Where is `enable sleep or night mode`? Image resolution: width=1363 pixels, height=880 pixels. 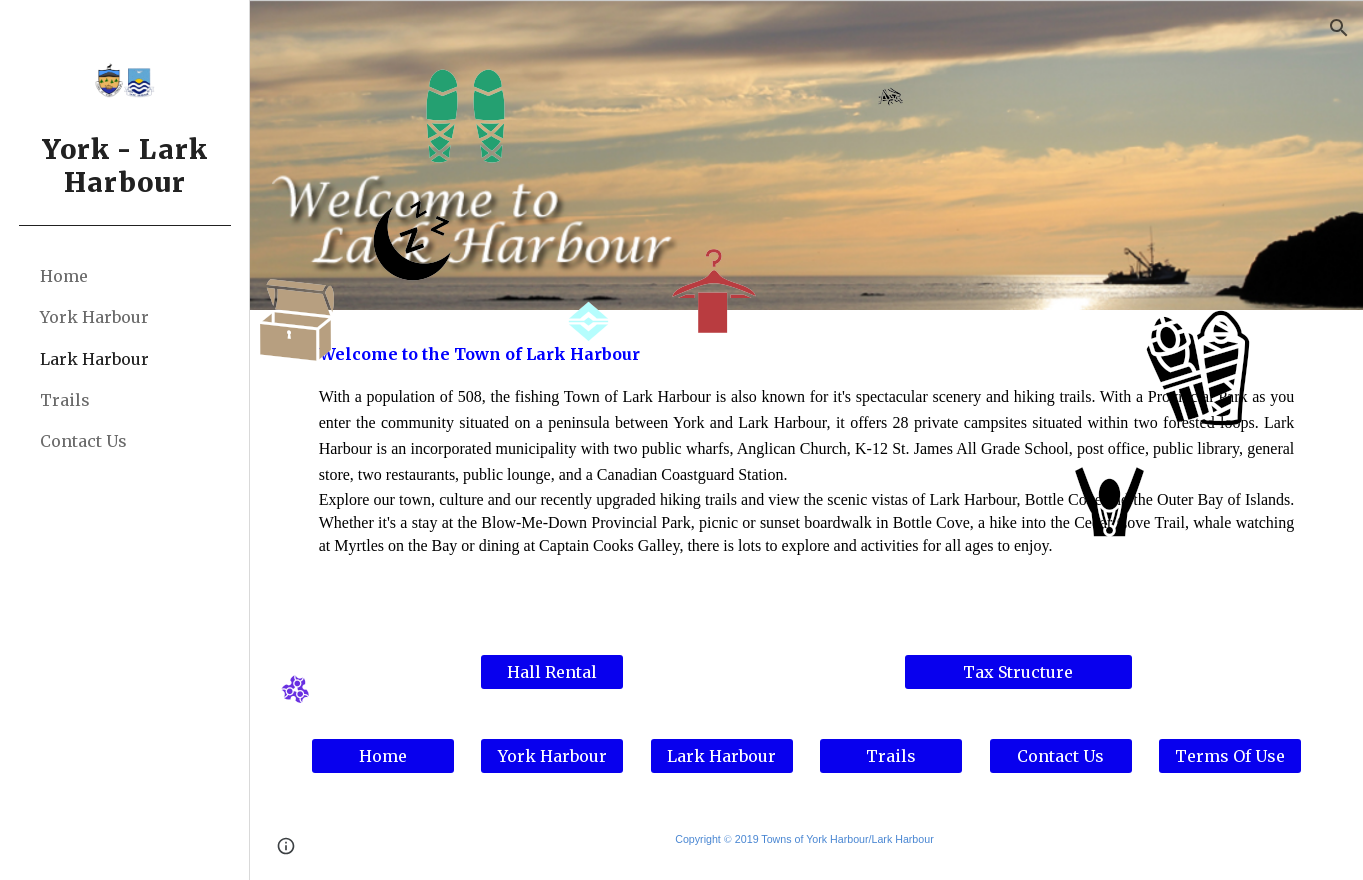 enable sleep or night mode is located at coordinates (413, 241).